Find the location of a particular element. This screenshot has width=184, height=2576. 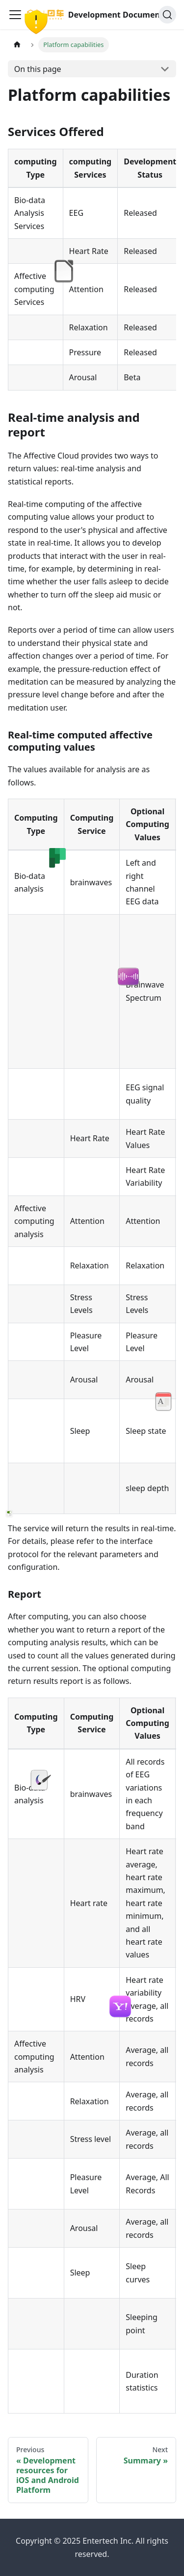

open microsoft planner app is located at coordinates (57, 858).